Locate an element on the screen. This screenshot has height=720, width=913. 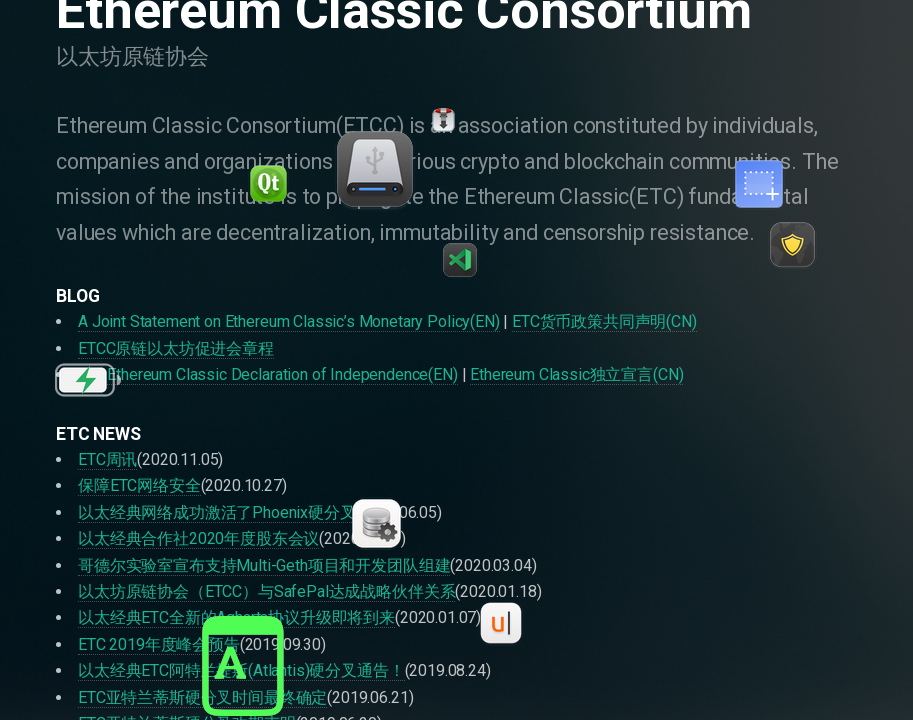
open transmission torrent client is located at coordinates (443, 120).